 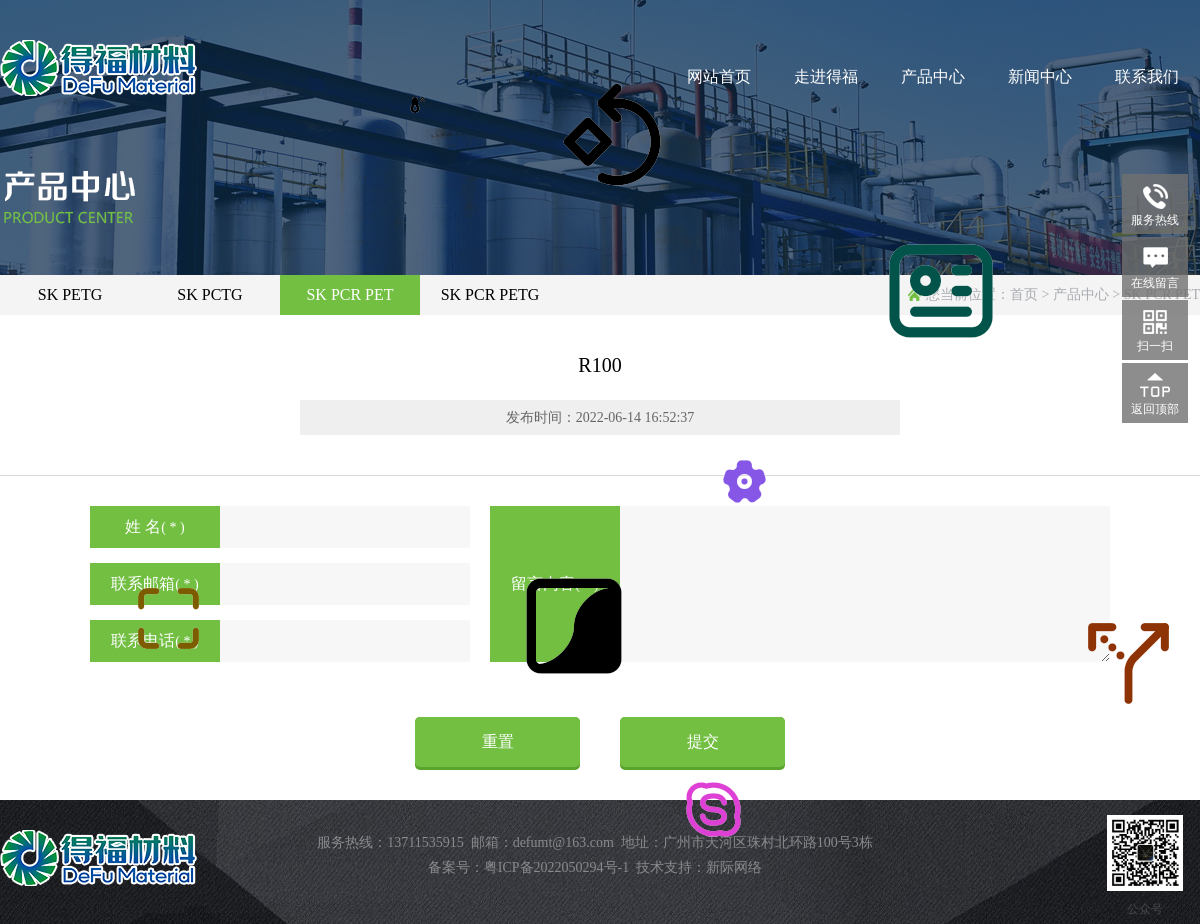 I want to click on open settings menu, so click(x=744, y=481).